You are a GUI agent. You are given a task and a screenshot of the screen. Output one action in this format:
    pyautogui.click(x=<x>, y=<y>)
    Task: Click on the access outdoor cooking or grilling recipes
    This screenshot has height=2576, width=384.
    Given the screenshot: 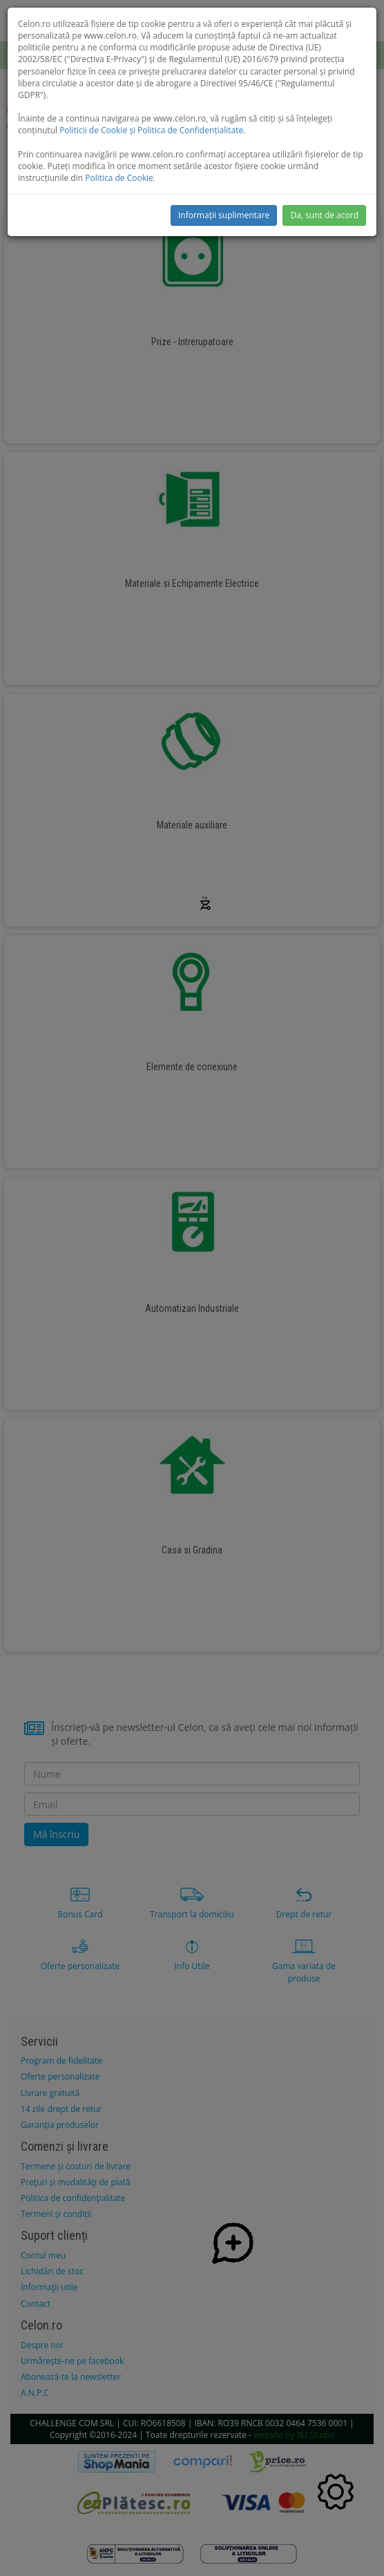 What is the action you would take?
    pyautogui.click(x=205, y=903)
    